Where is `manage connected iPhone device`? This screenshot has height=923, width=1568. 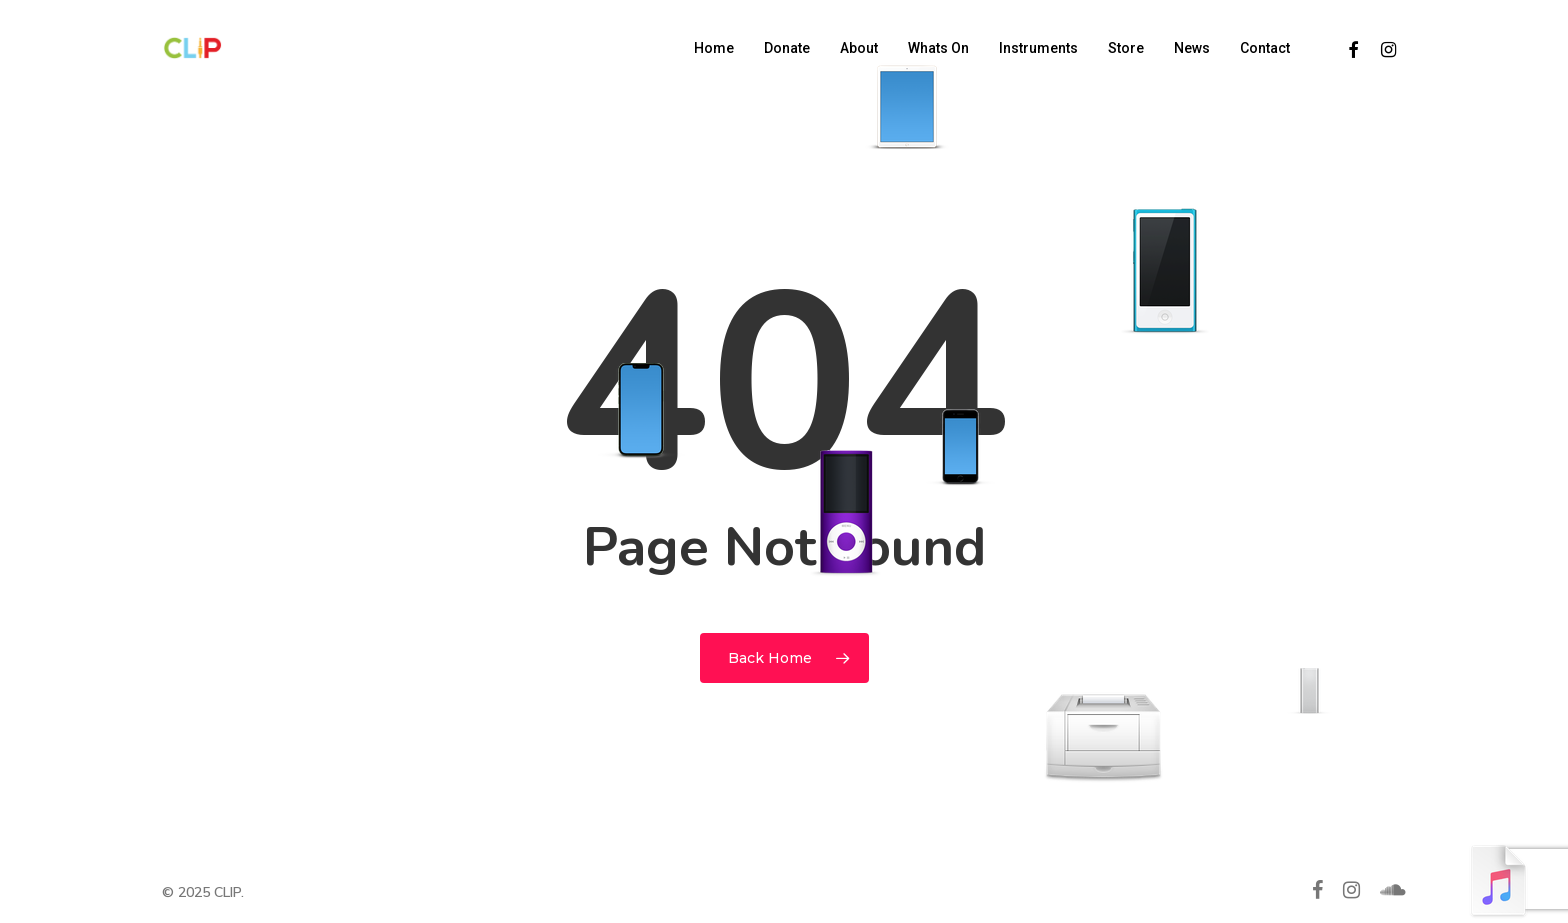 manage connected iPhone device is located at coordinates (960, 447).